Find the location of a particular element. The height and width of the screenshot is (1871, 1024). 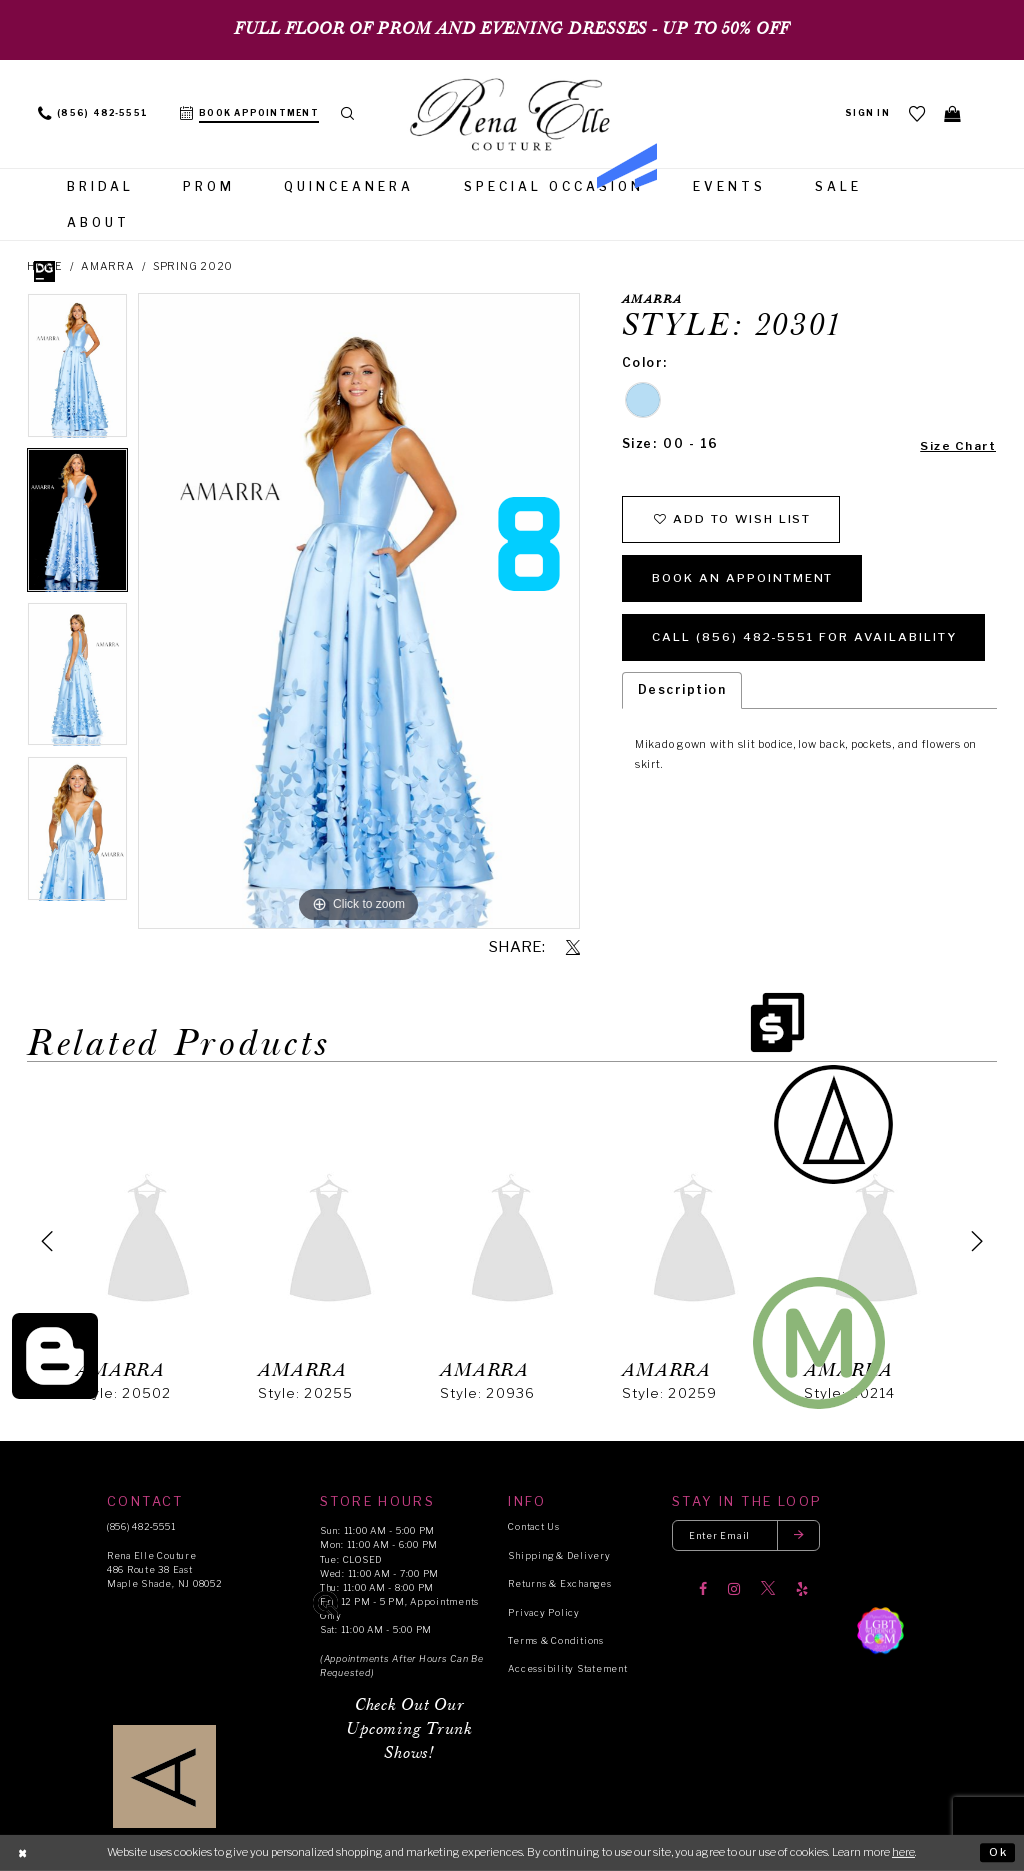

audio-technica brand logo is located at coordinates (833, 1124).